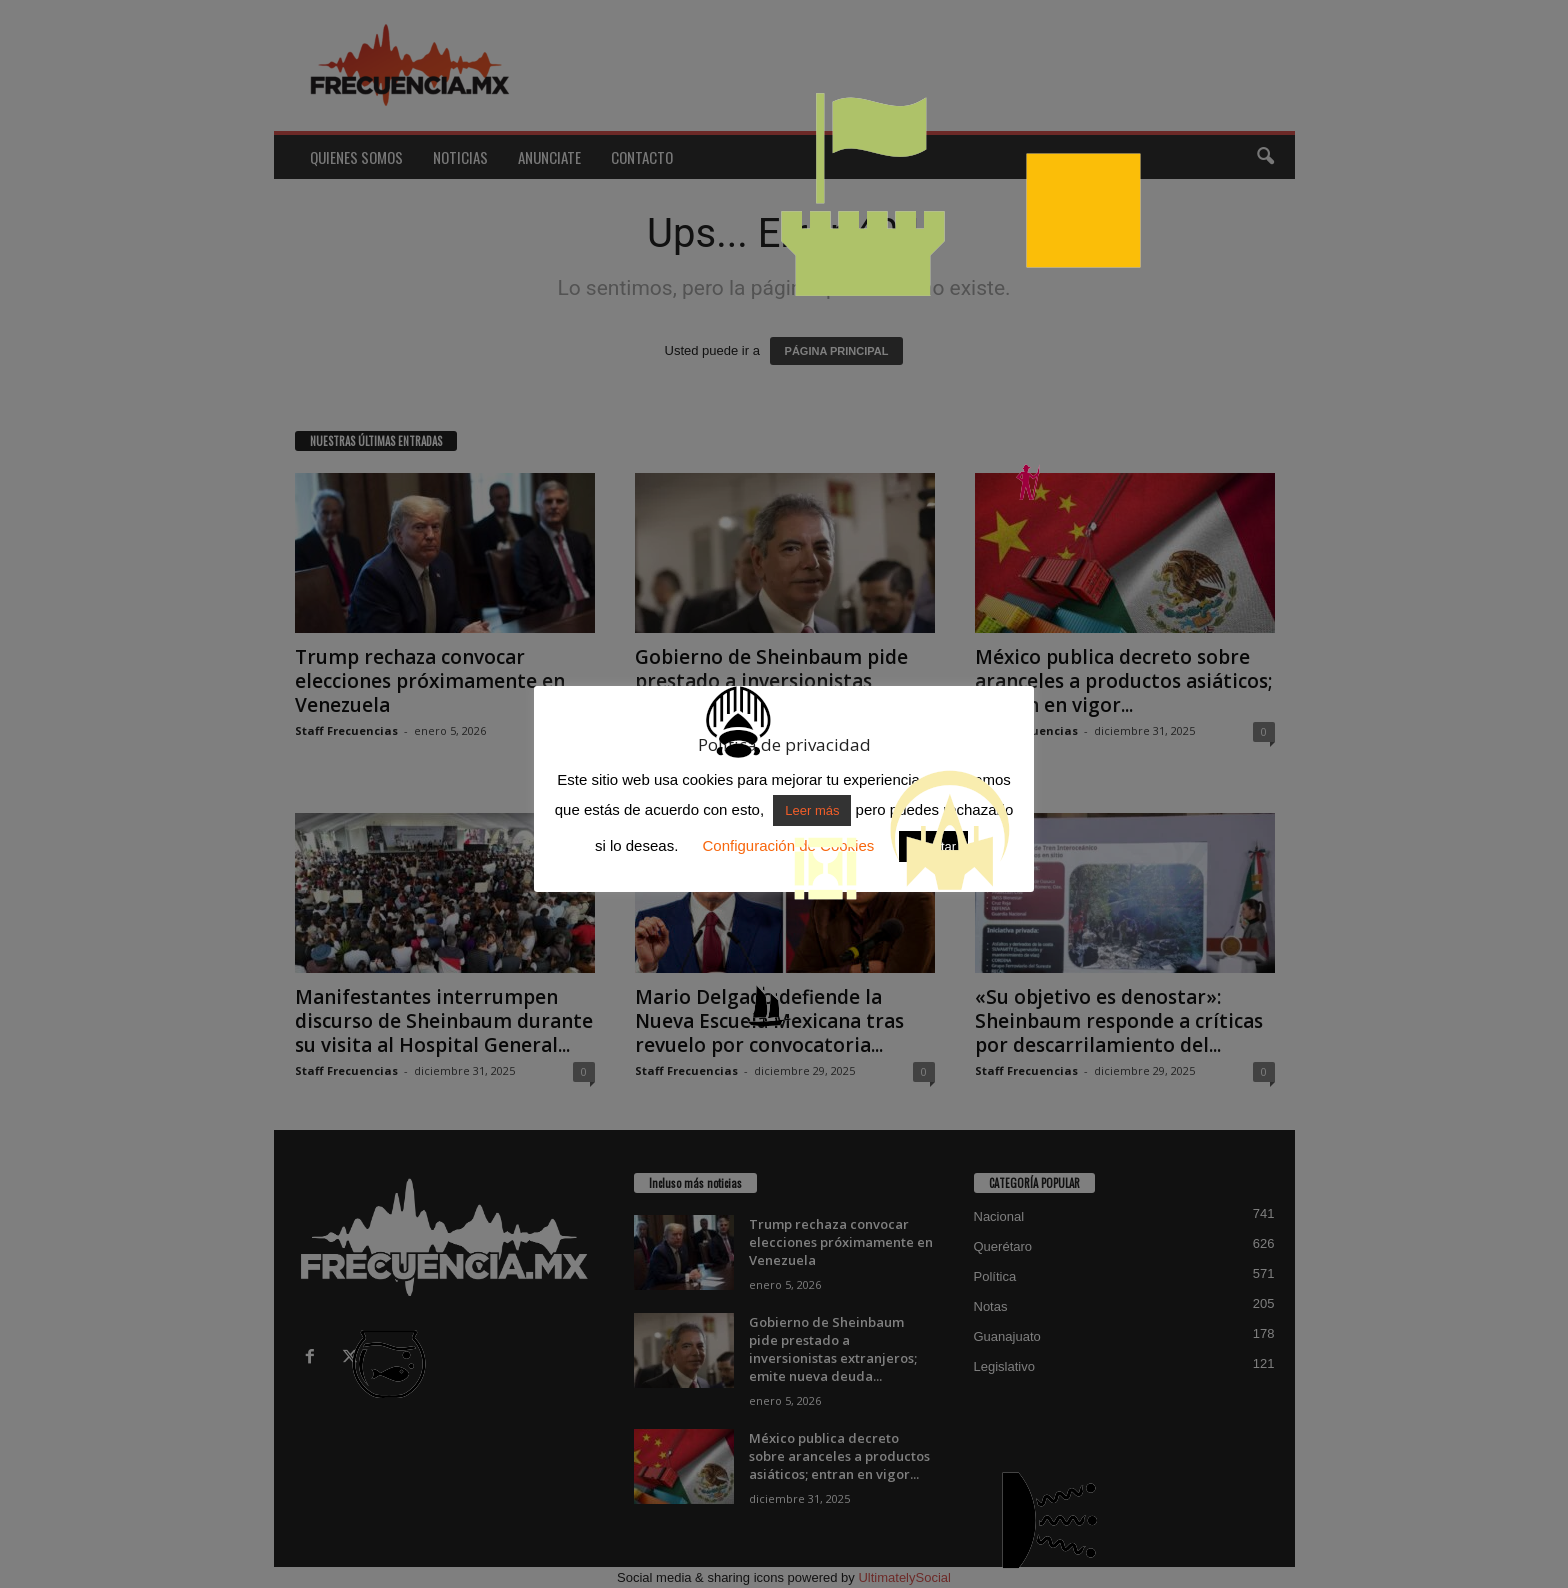  I want to click on select pikeman unit in strategy game, so click(1028, 482).